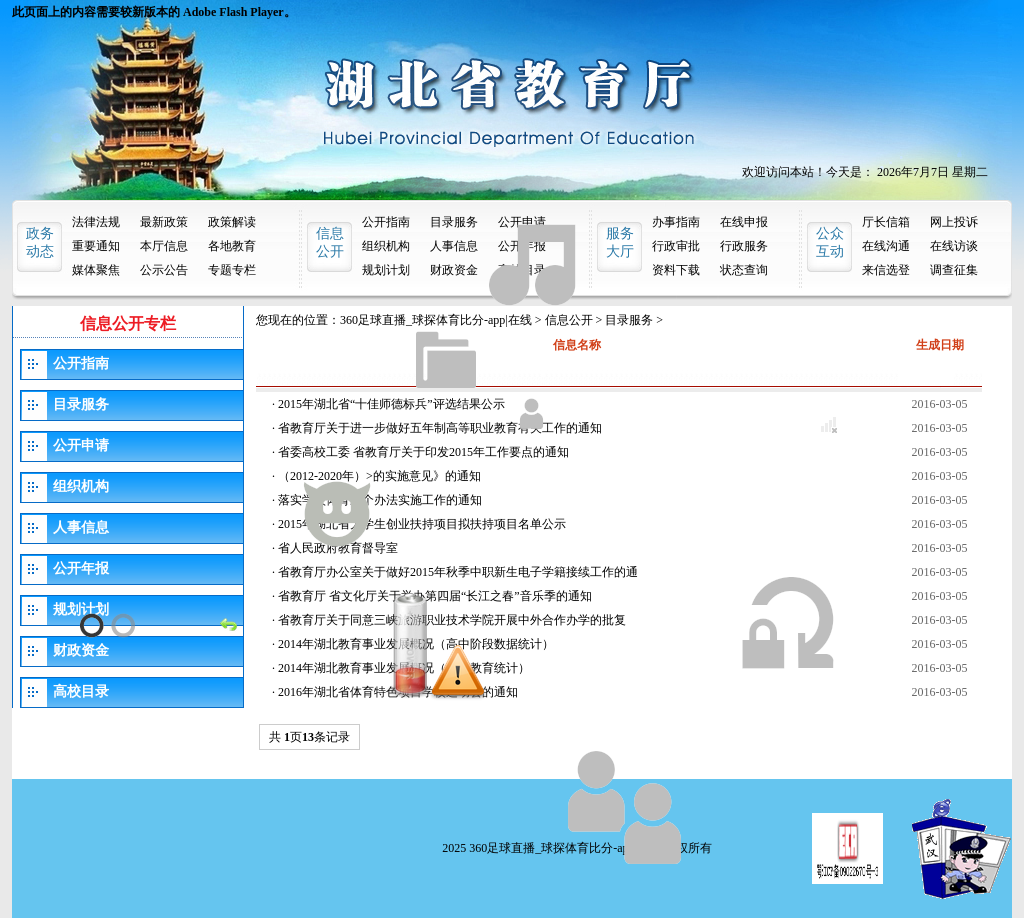  I want to click on manage user accounts, so click(624, 807).